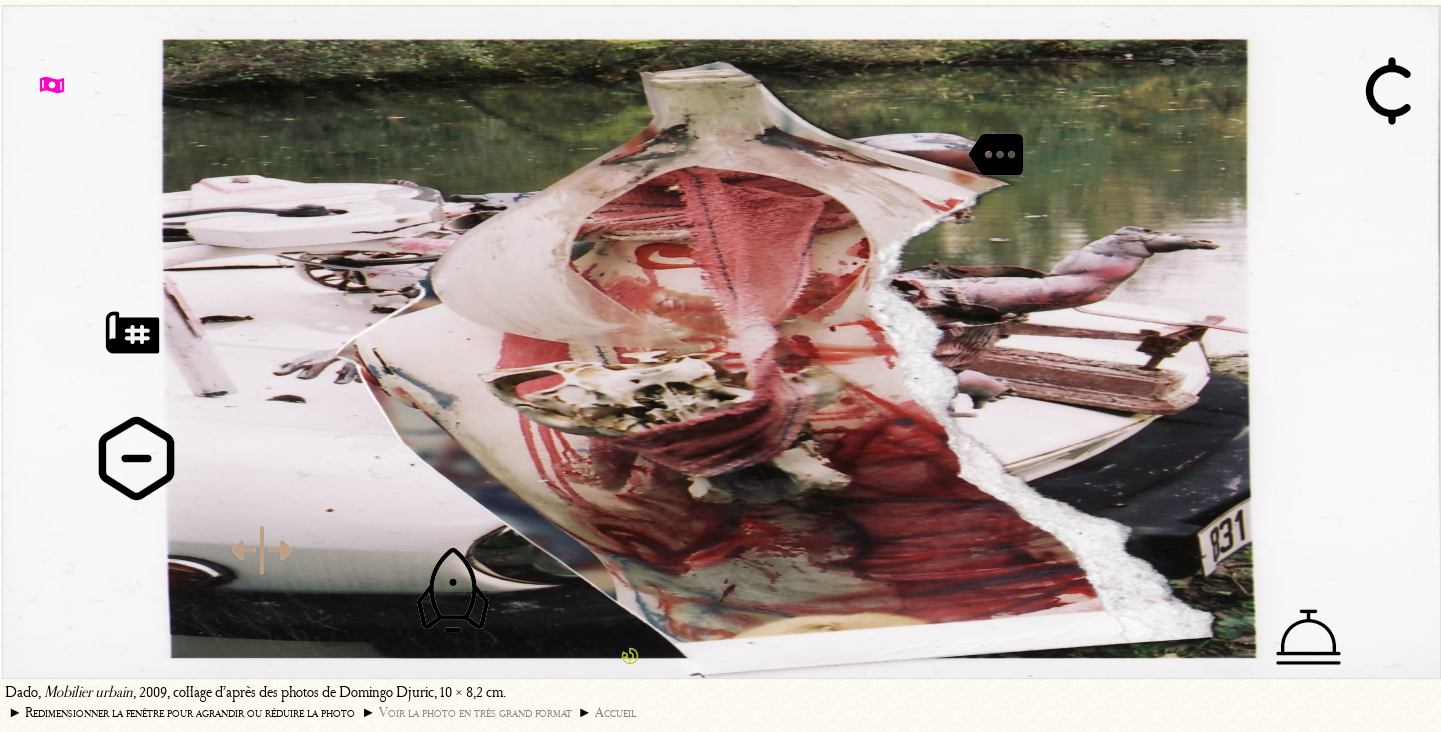 The height and width of the screenshot is (732, 1441). What do you see at coordinates (630, 656) in the screenshot?
I see `view analytics or statistics breakdown` at bounding box center [630, 656].